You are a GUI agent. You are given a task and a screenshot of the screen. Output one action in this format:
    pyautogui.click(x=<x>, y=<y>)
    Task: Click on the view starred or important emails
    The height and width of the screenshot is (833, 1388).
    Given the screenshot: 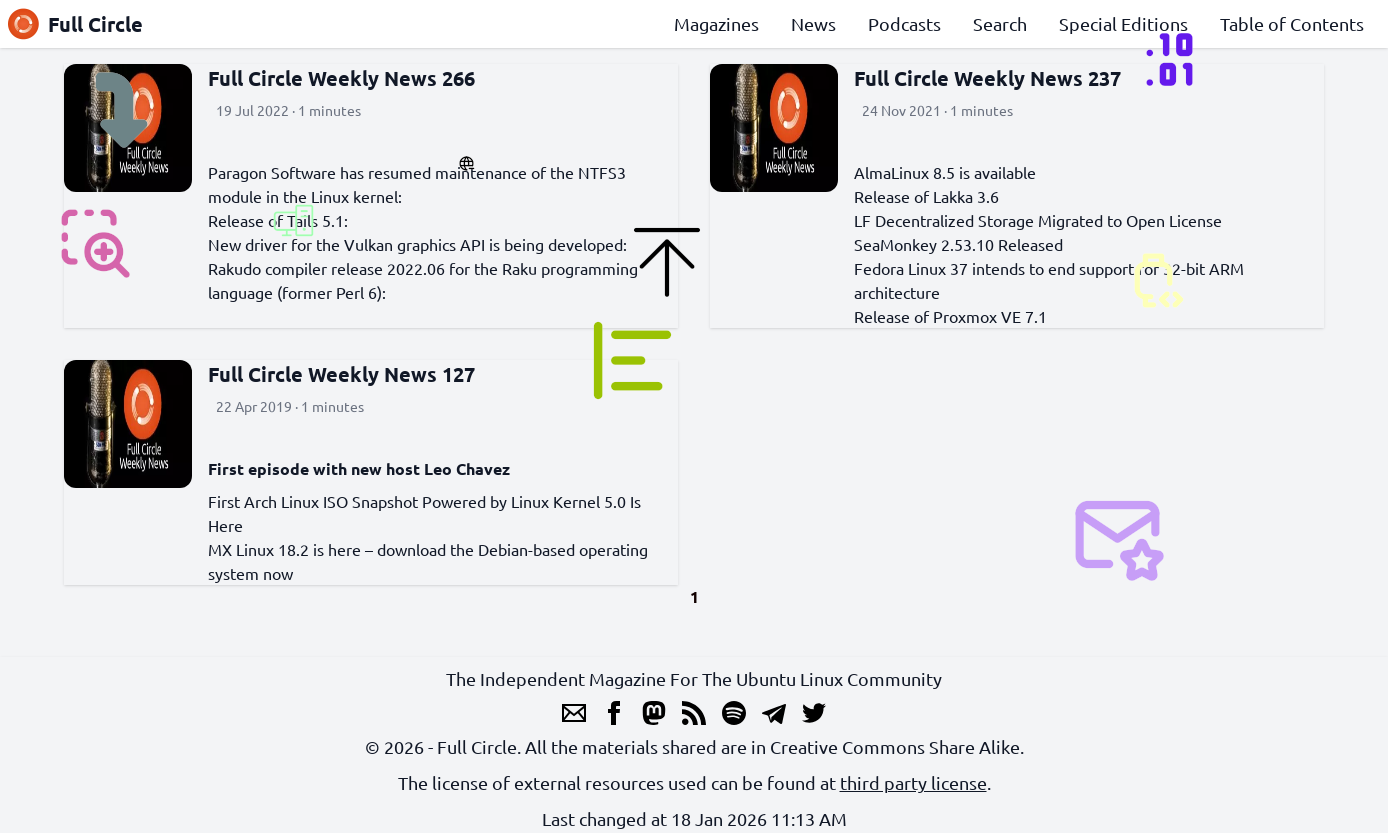 What is the action you would take?
    pyautogui.click(x=1117, y=534)
    